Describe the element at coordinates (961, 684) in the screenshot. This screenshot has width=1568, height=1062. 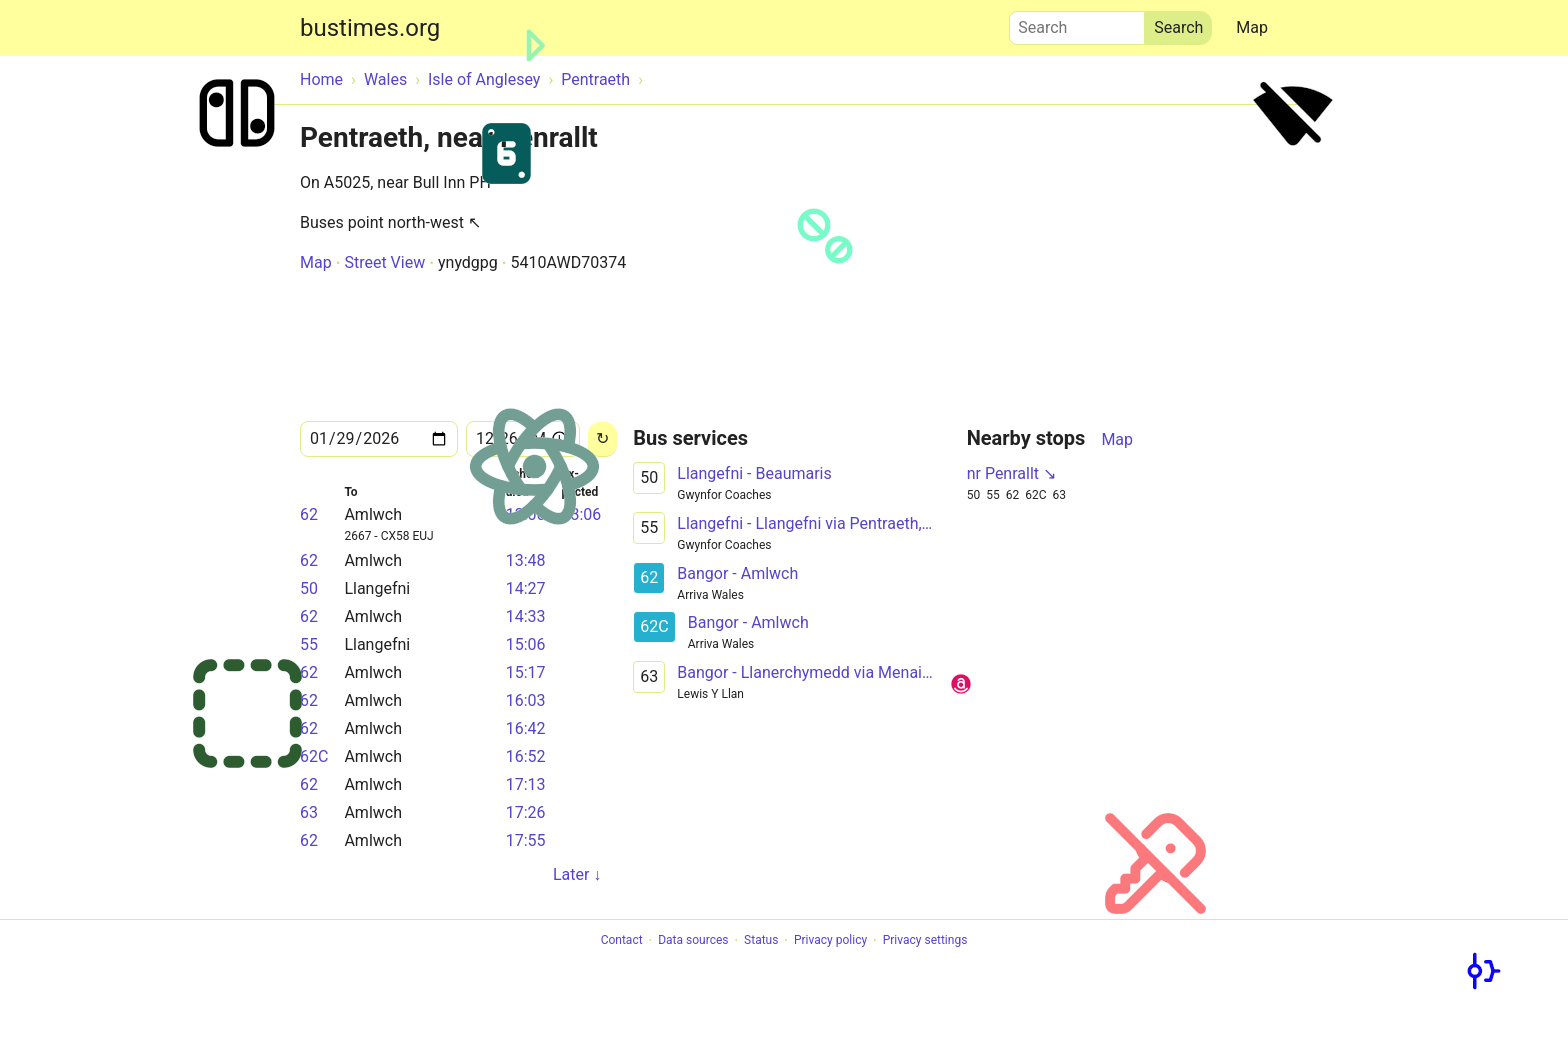
I see `open the Amazon app or website` at that location.